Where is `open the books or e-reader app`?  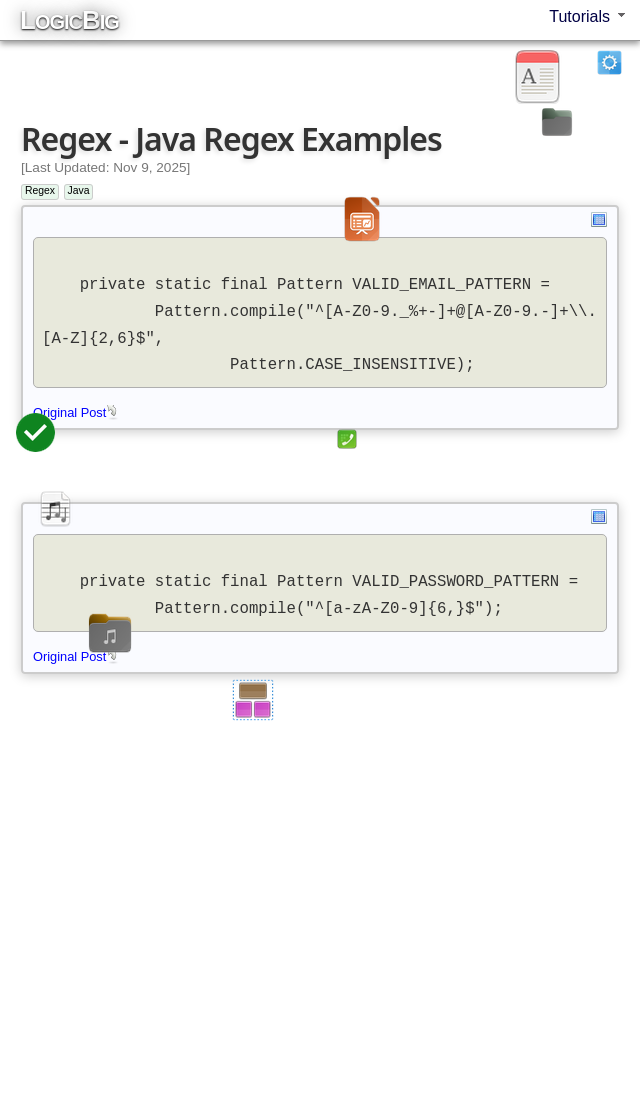
open the books or e-reader app is located at coordinates (537, 76).